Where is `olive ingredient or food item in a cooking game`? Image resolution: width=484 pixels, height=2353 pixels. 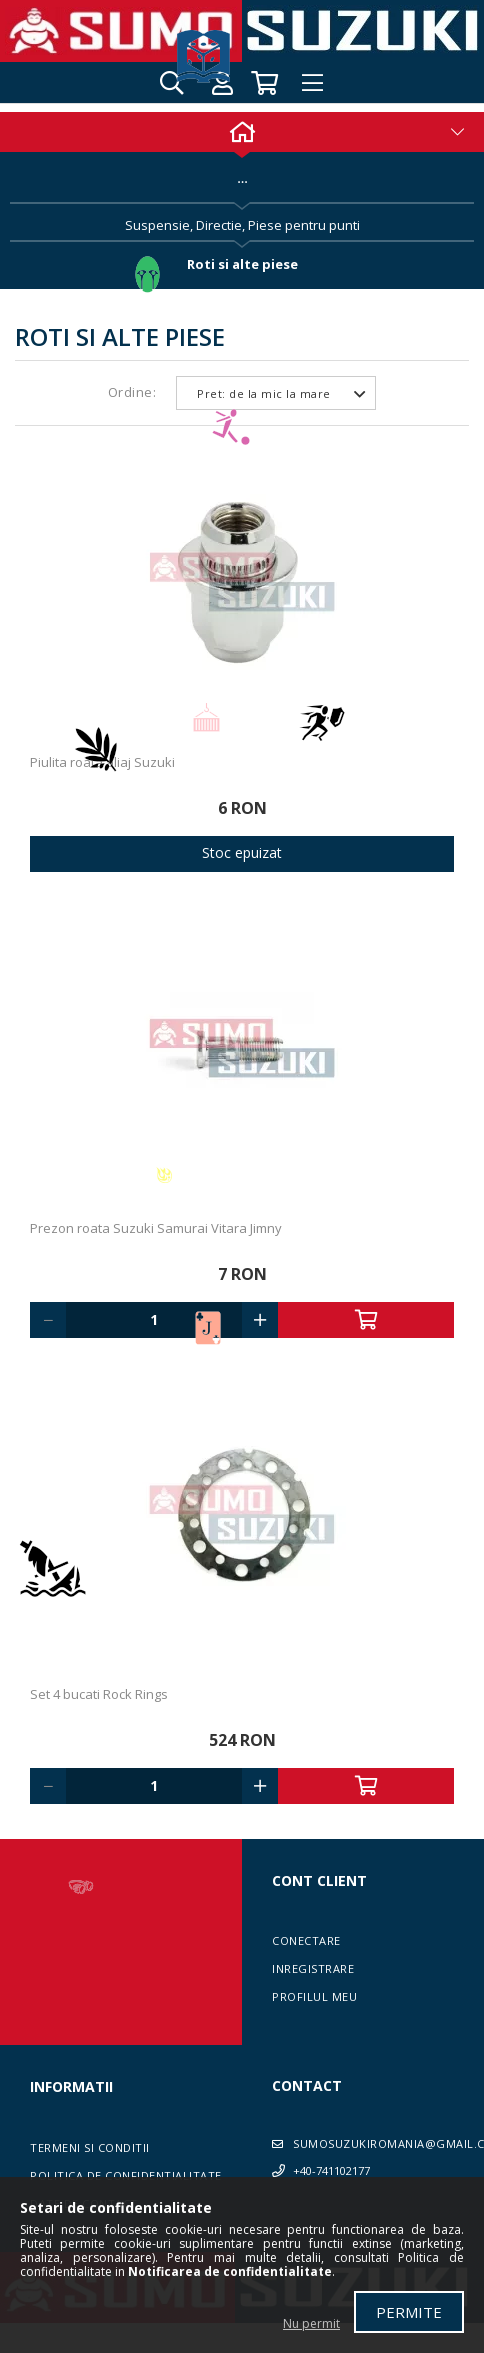
olive ingredient or food item in a cooking game is located at coordinates (96, 749).